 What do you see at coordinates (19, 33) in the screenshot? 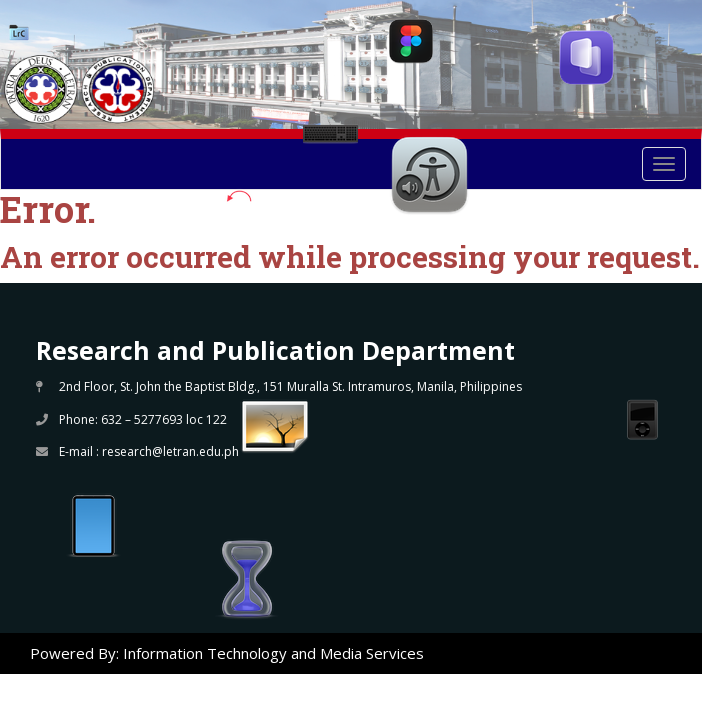
I see `open folder containing adobe lightroom classic files` at bounding box center [19, 33].